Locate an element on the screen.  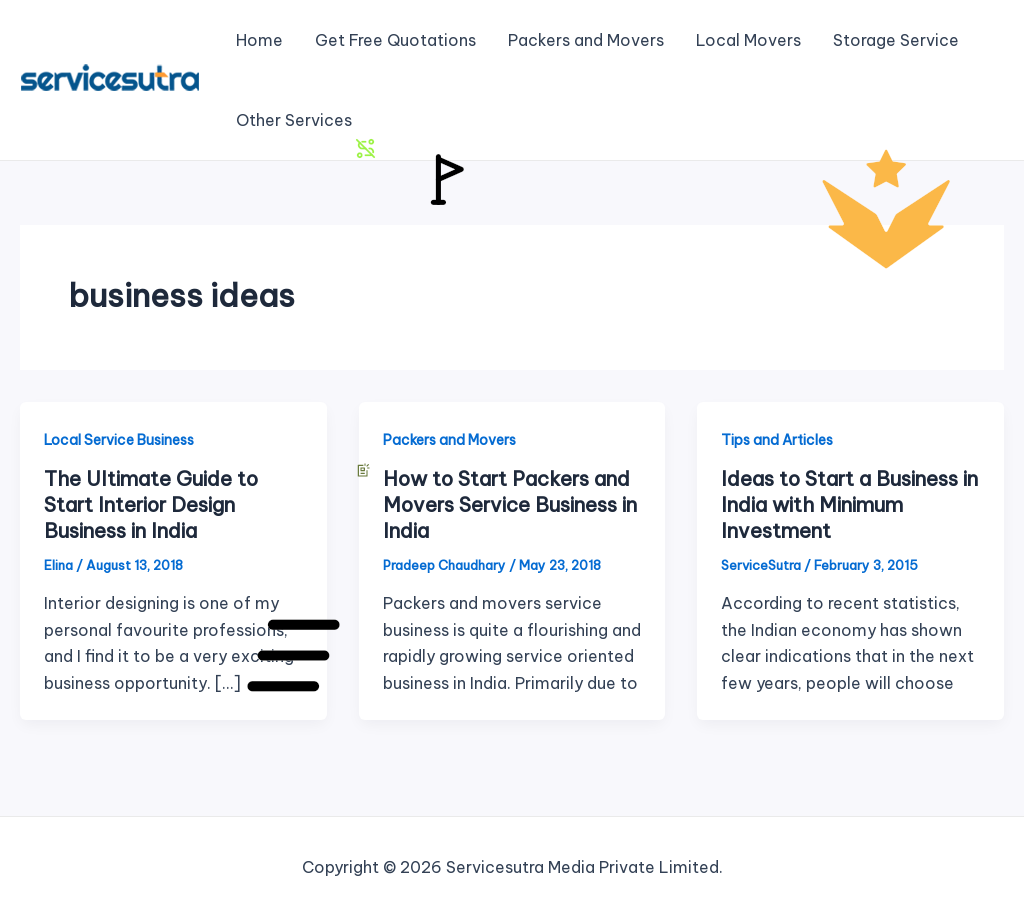
discord hypesquad events badge is located at coordinates (886, 209).